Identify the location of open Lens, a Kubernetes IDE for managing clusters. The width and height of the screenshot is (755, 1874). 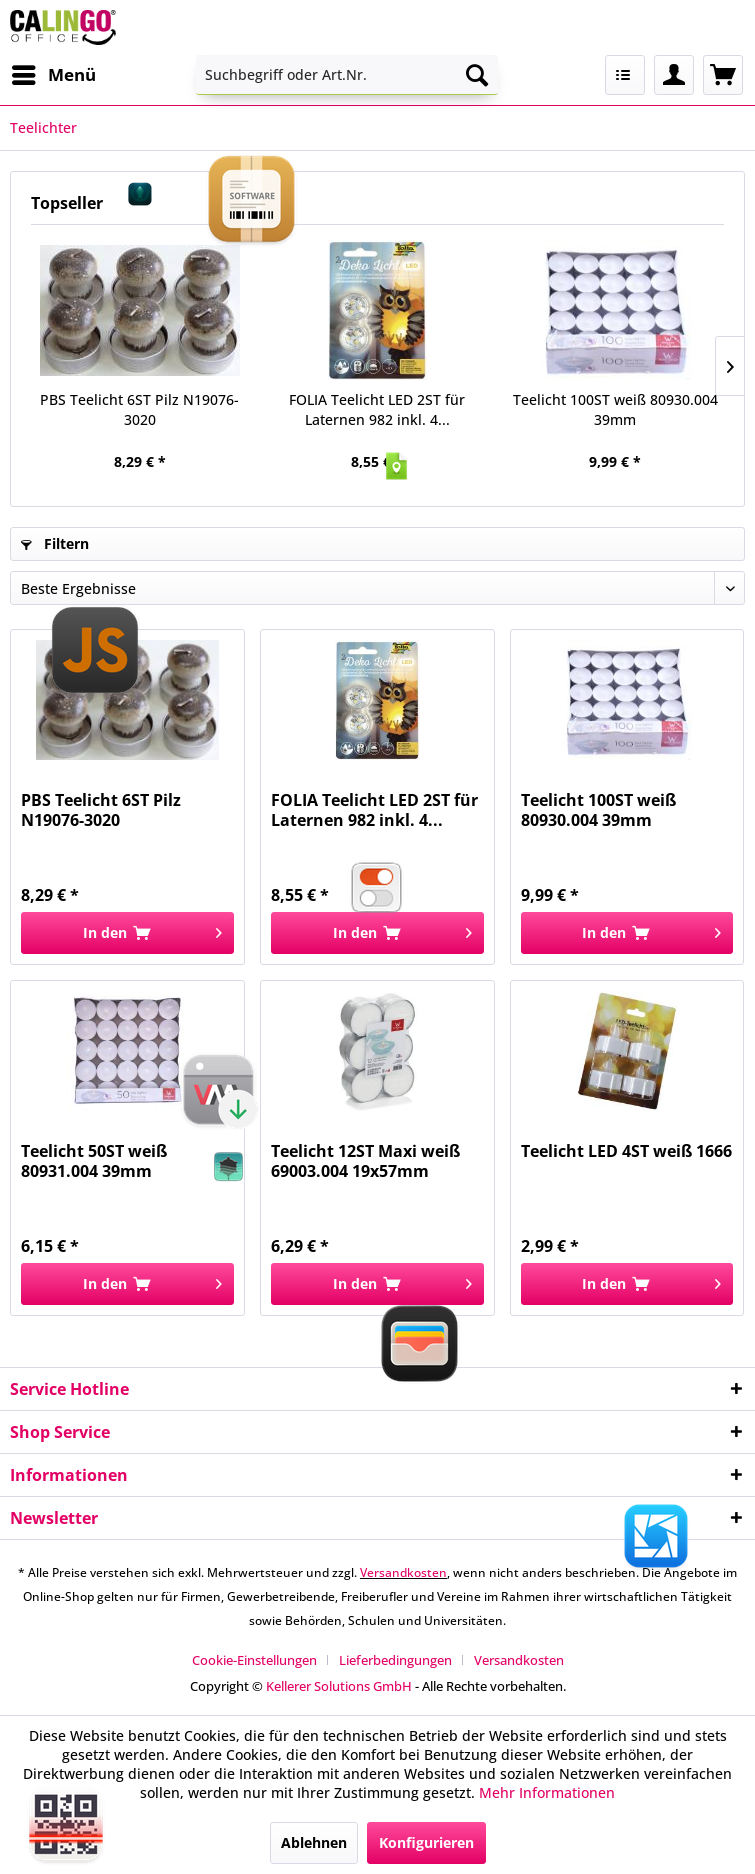
(656, 1536).